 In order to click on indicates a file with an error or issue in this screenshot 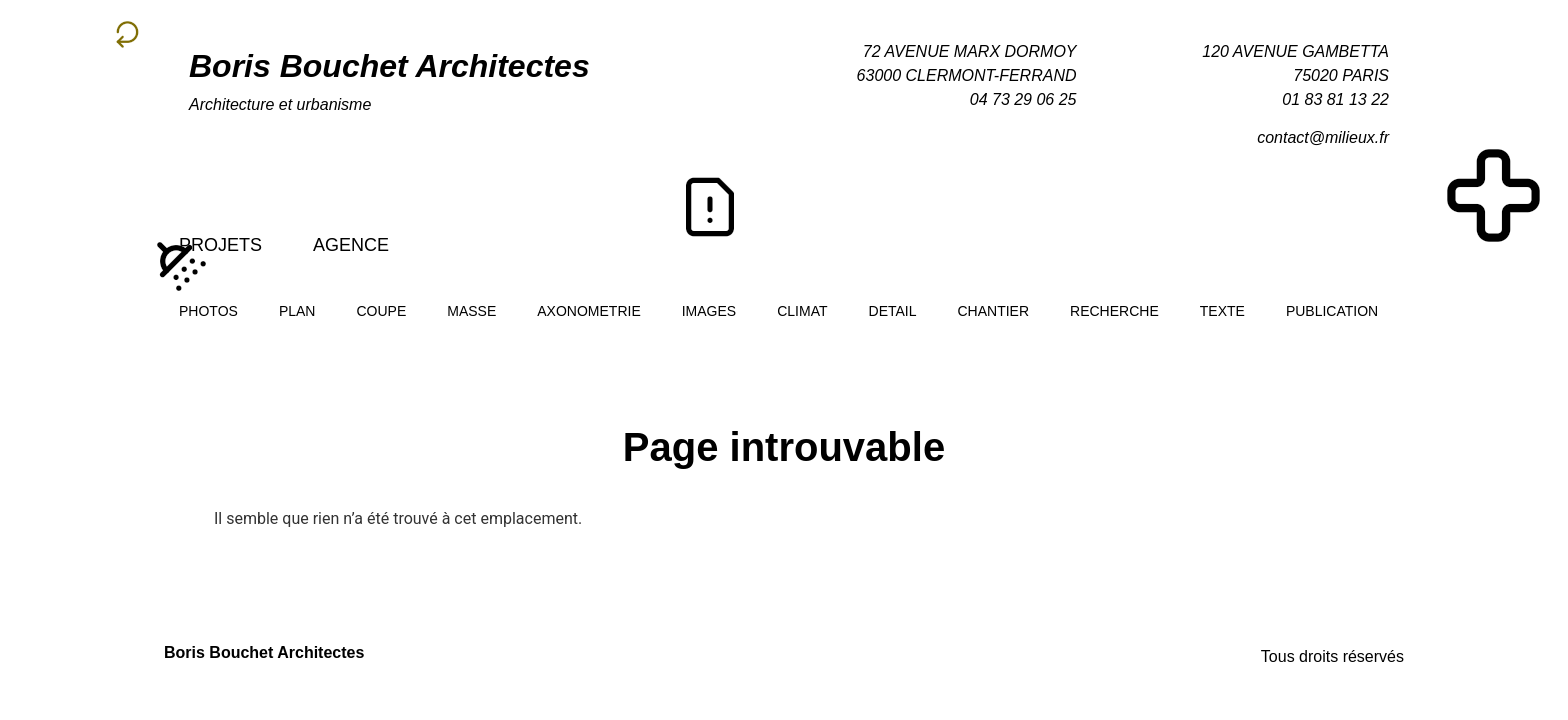, I will do `click(710, 207)`.